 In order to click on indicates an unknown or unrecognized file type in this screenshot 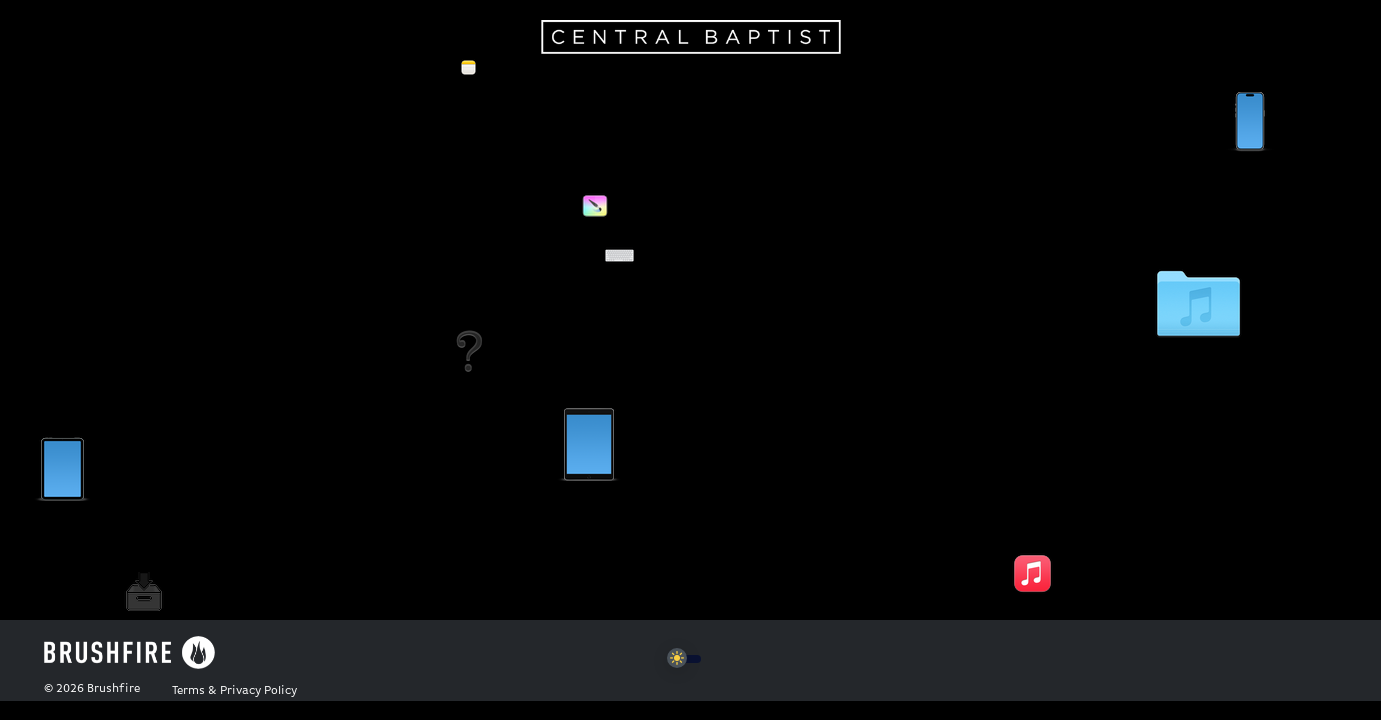, I will do `click(469, 351)`.